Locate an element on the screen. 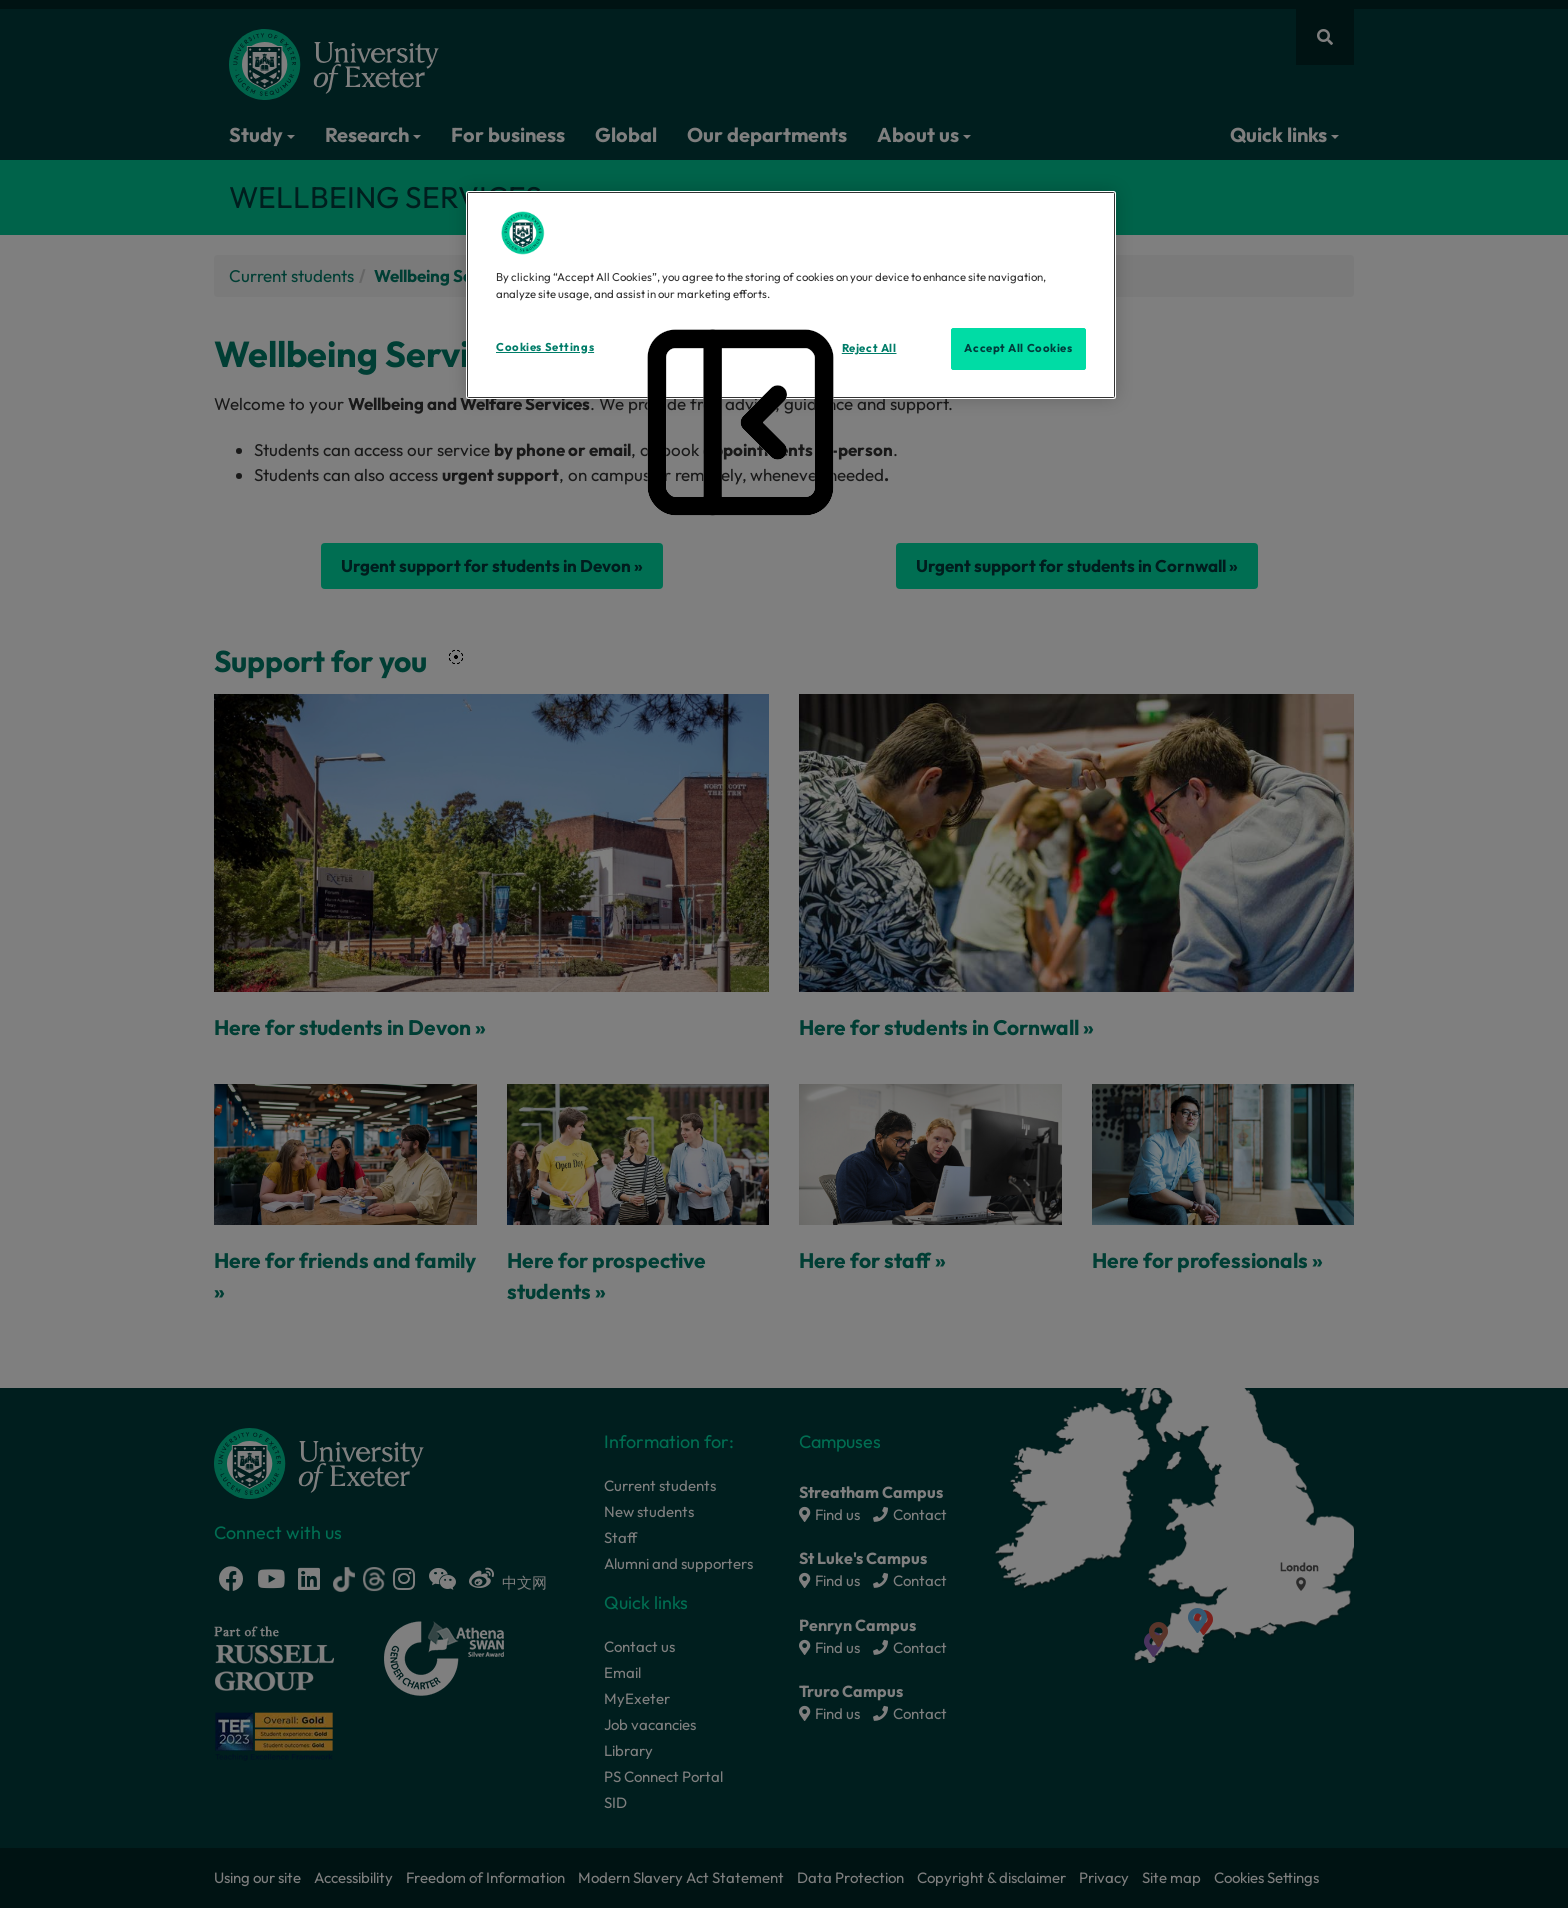 The width and height of the screenshot is (1568, 1908). collapse the left sidebar panel is located at coordinates (740, 422).